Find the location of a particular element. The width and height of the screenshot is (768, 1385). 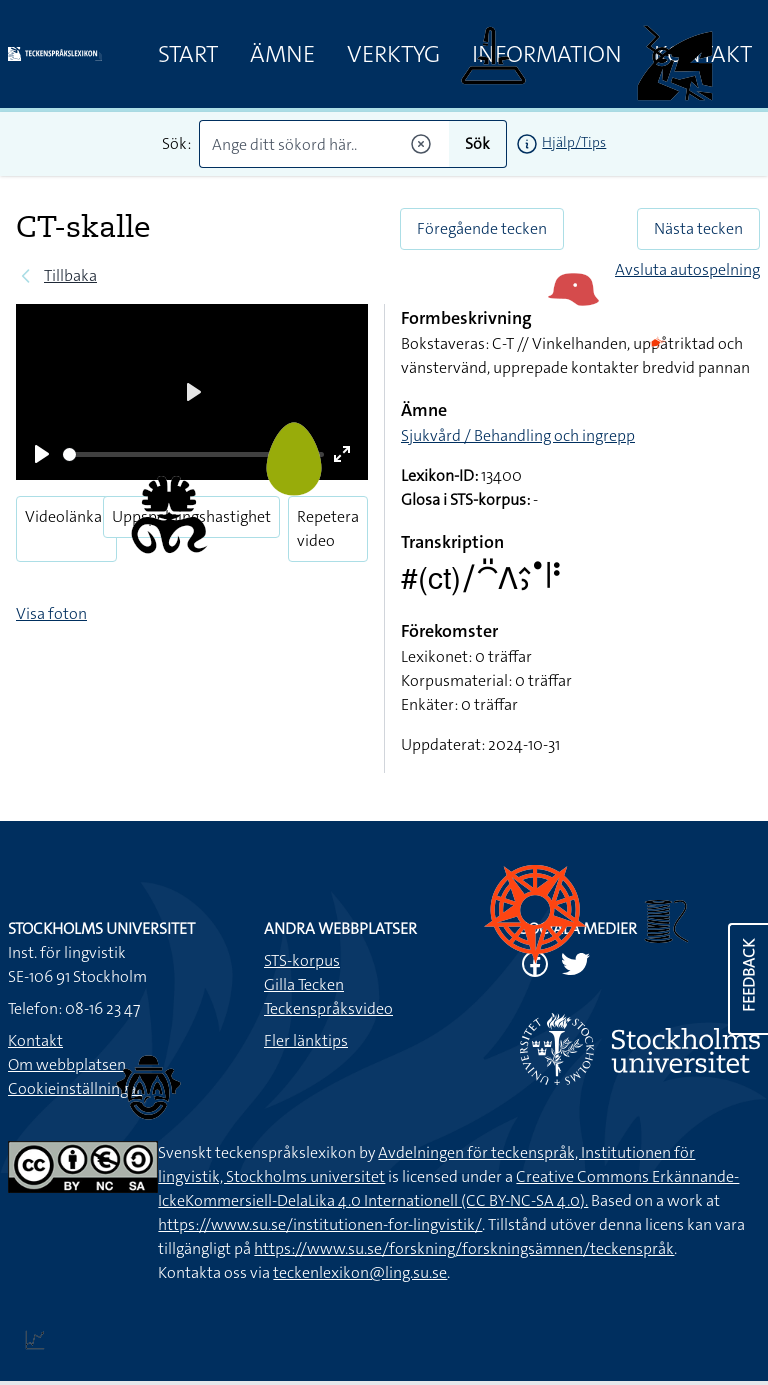

indicates occult or mystical game element is located at coordinates (535, 914).